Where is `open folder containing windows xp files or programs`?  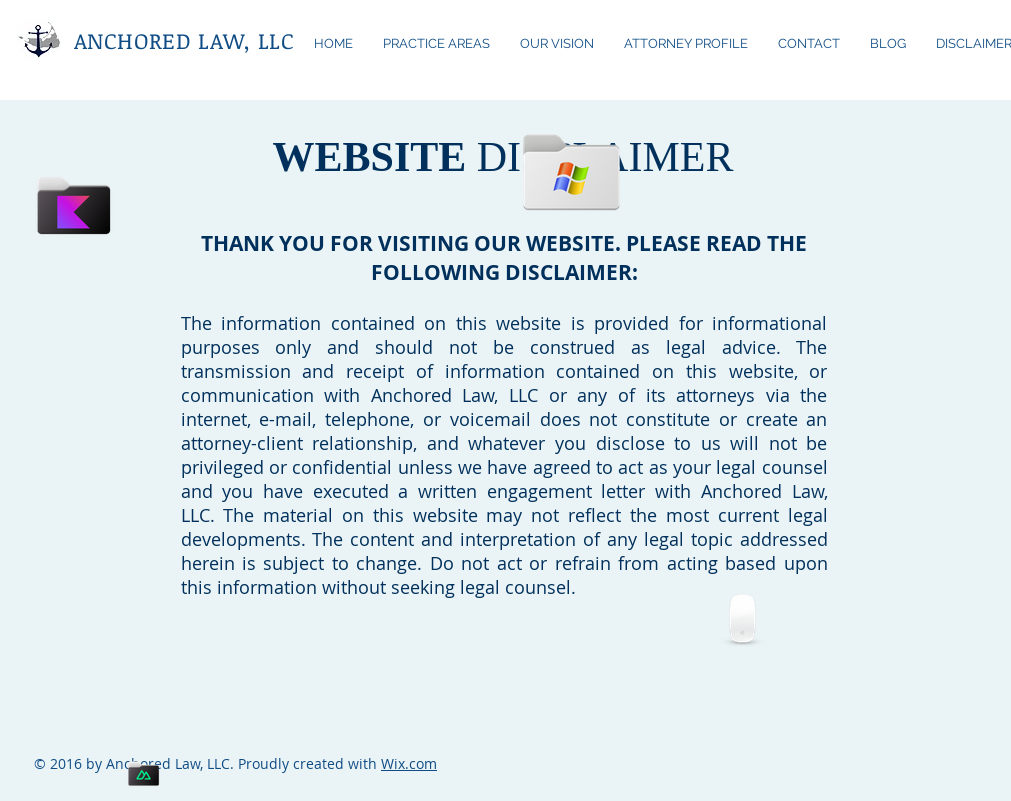
open folder containing windows xp files or programs is located at coordinates (571, 175).